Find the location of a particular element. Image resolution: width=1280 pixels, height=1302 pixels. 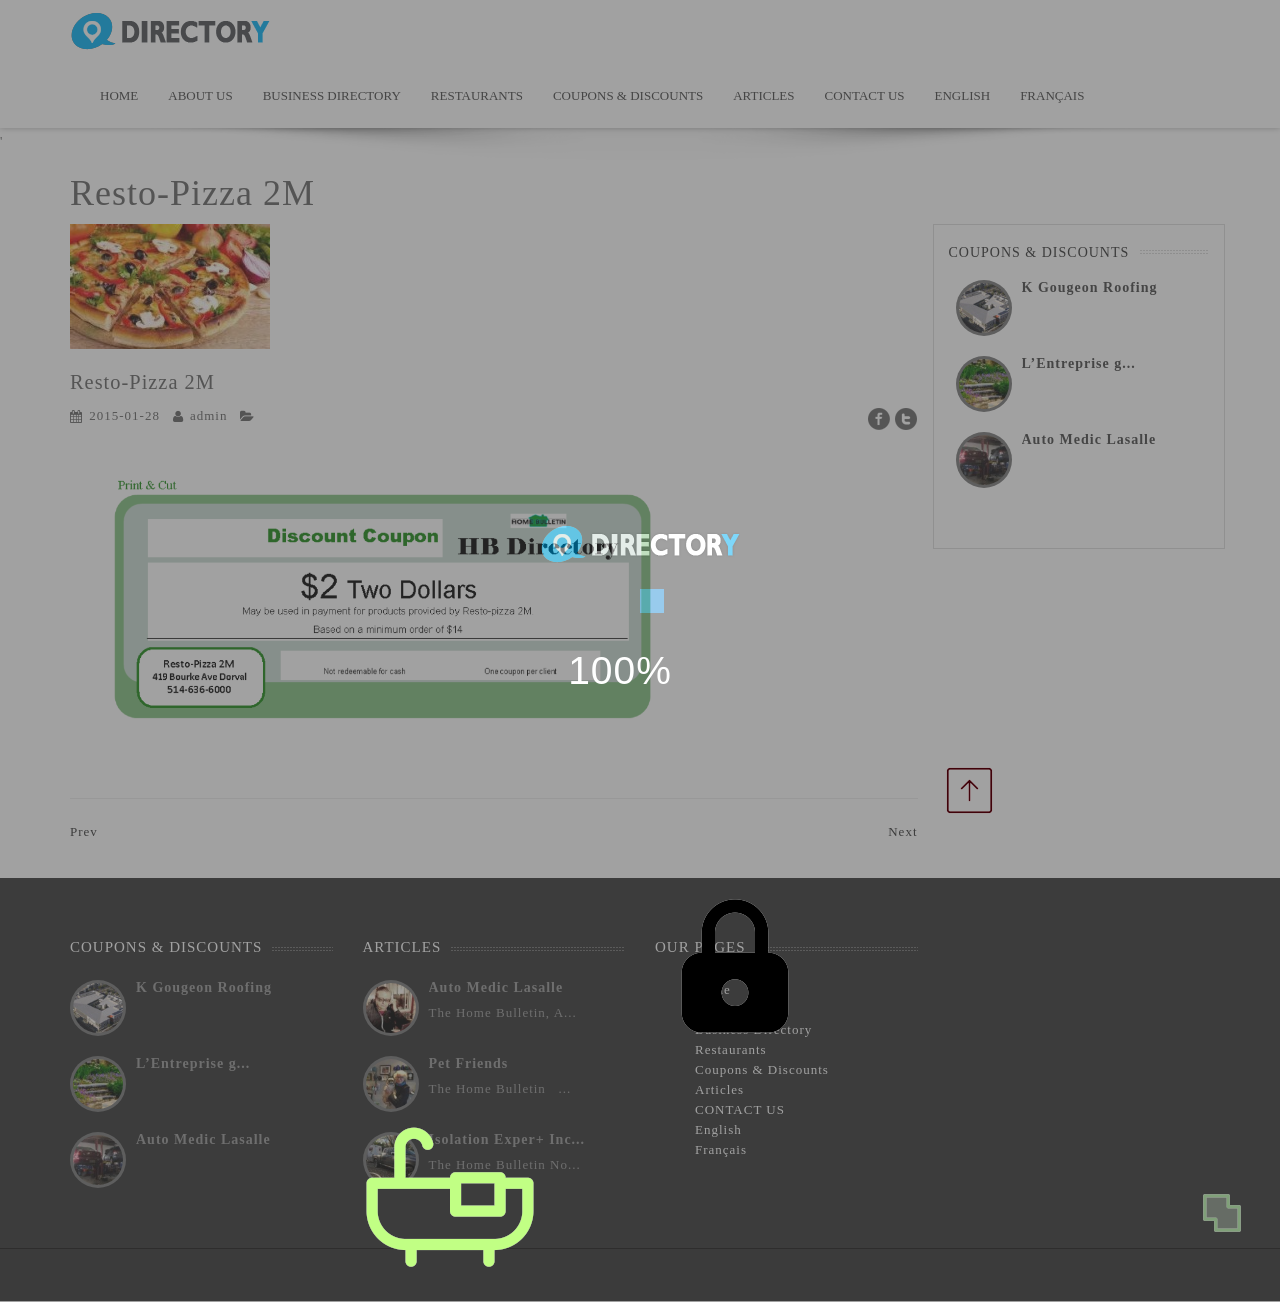

upload a file or document is located at coordinates (969, 790).